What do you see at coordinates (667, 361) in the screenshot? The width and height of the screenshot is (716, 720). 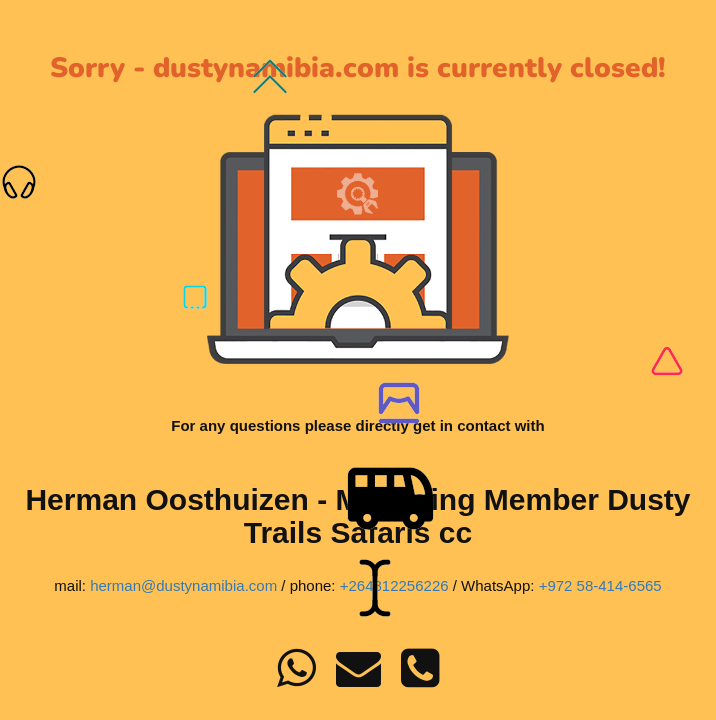 I see `play or start media content` at bounding box center [667, 361].